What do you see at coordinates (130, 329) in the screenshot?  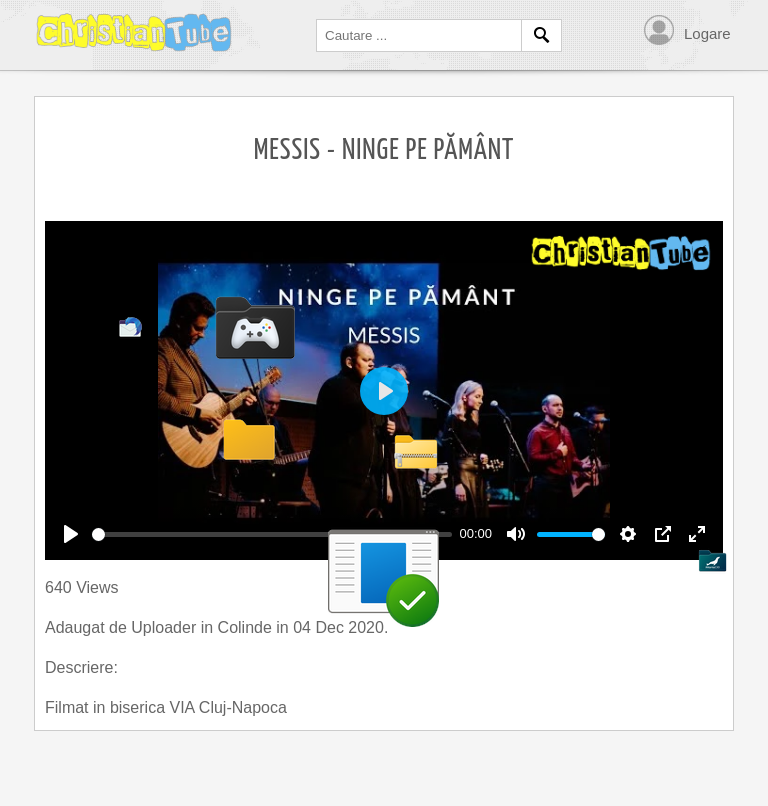 I see `open thunderbird email folder` at bounding box center [130, 329].